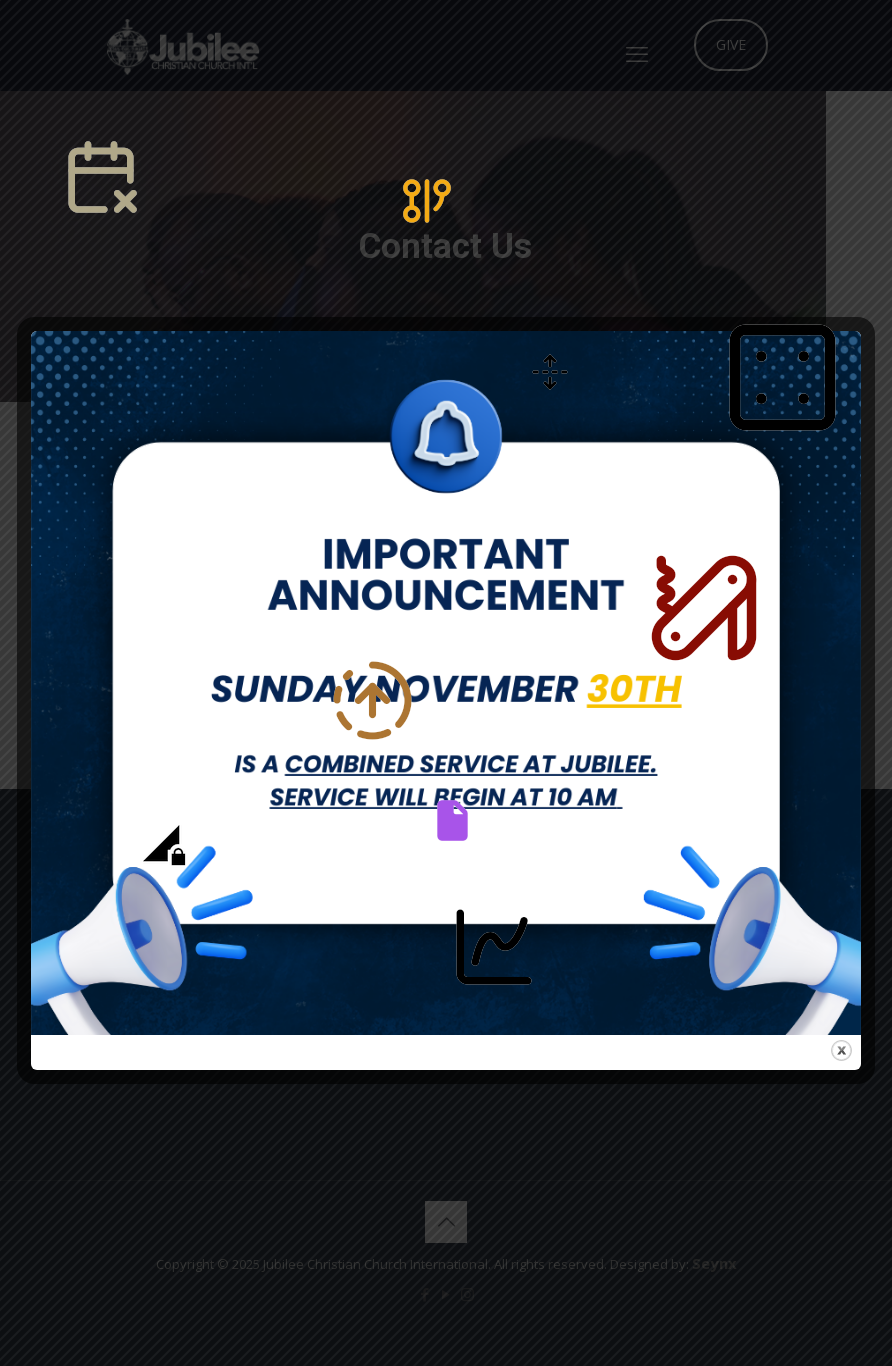 The width and height of the screenshot is (892, 1366). Describe the element at coordinates (494, 947) in the screenshot. I see `view trend data with smooth curve visualization` at that location.